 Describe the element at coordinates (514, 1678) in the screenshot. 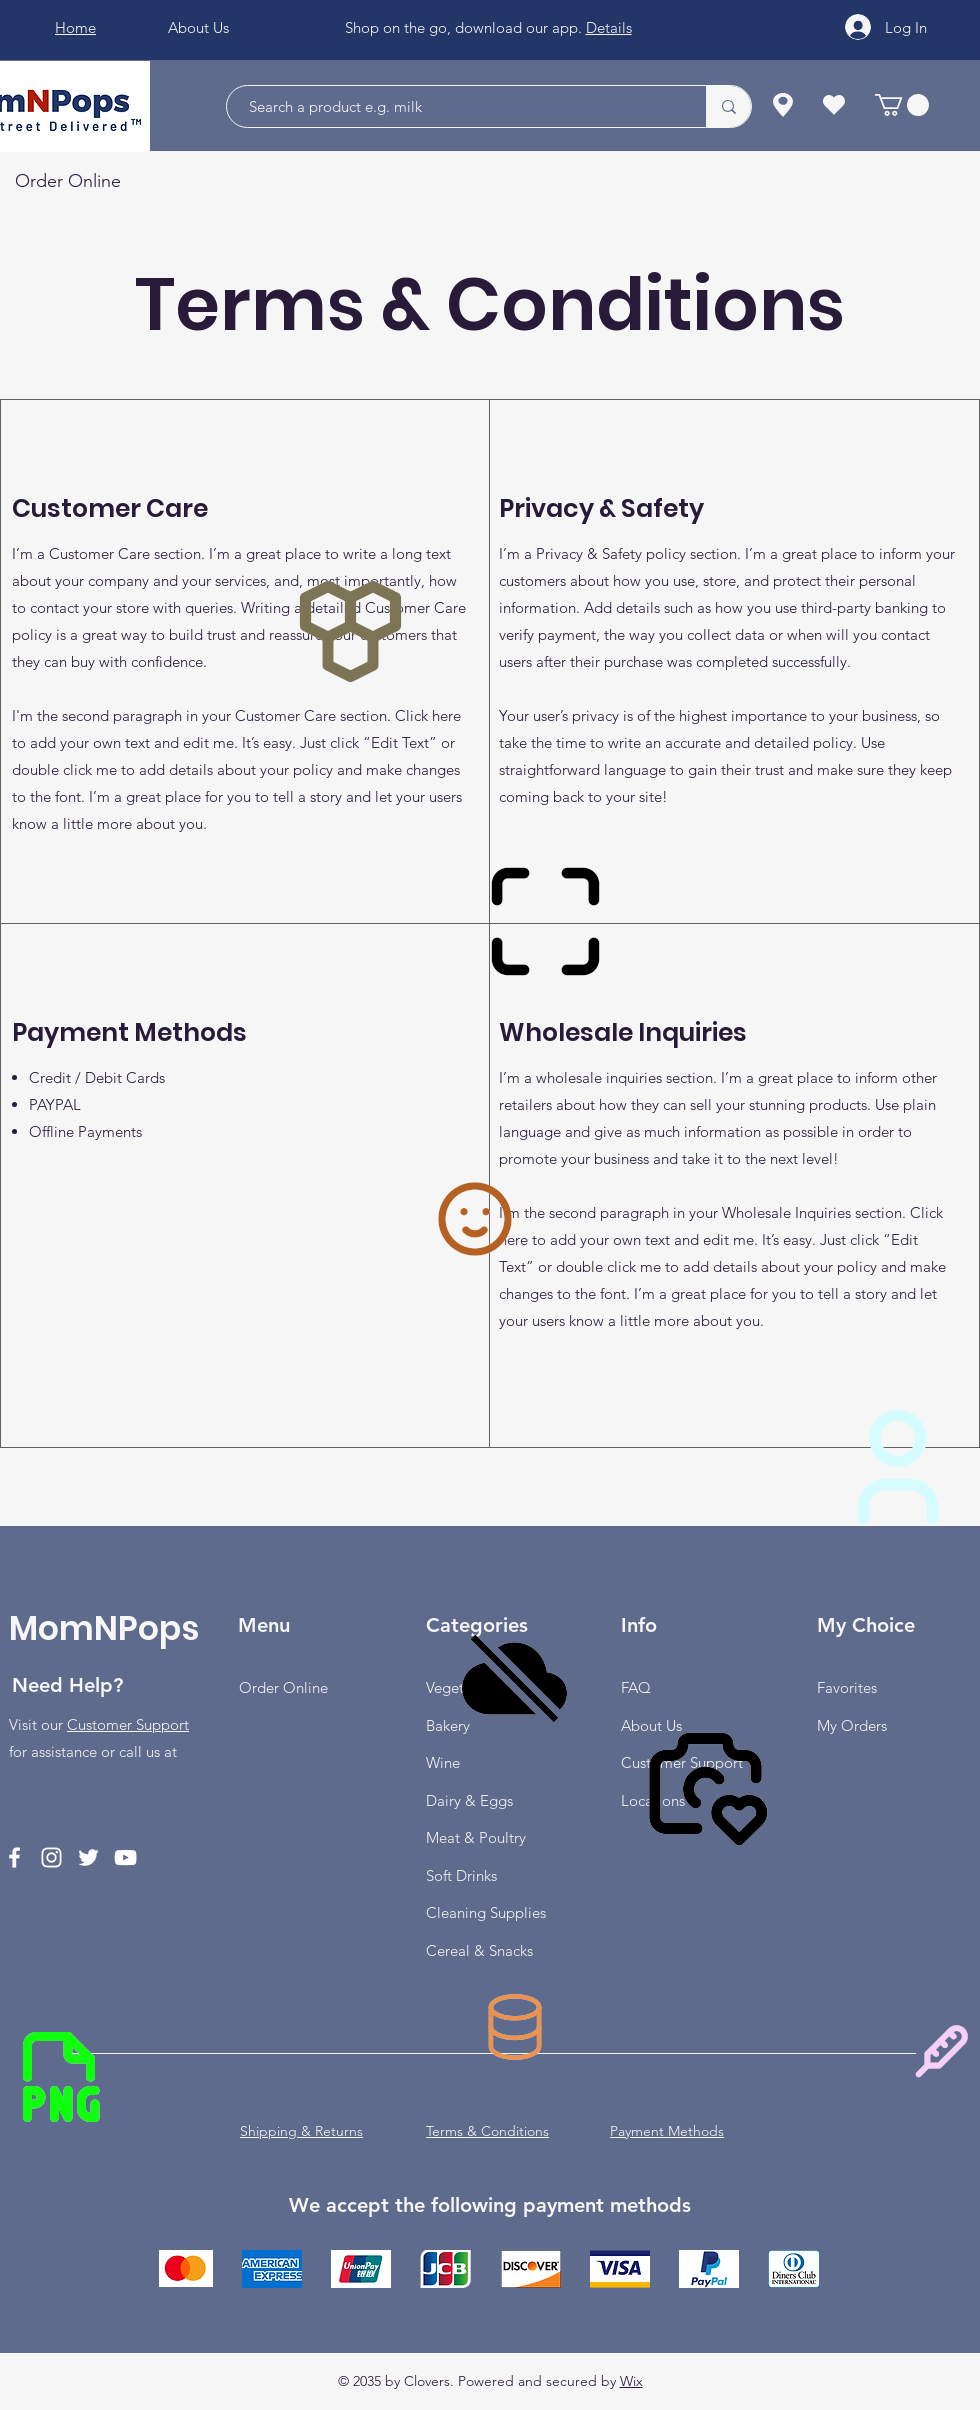

I see `indicates cloud services are unavailable` at that location.